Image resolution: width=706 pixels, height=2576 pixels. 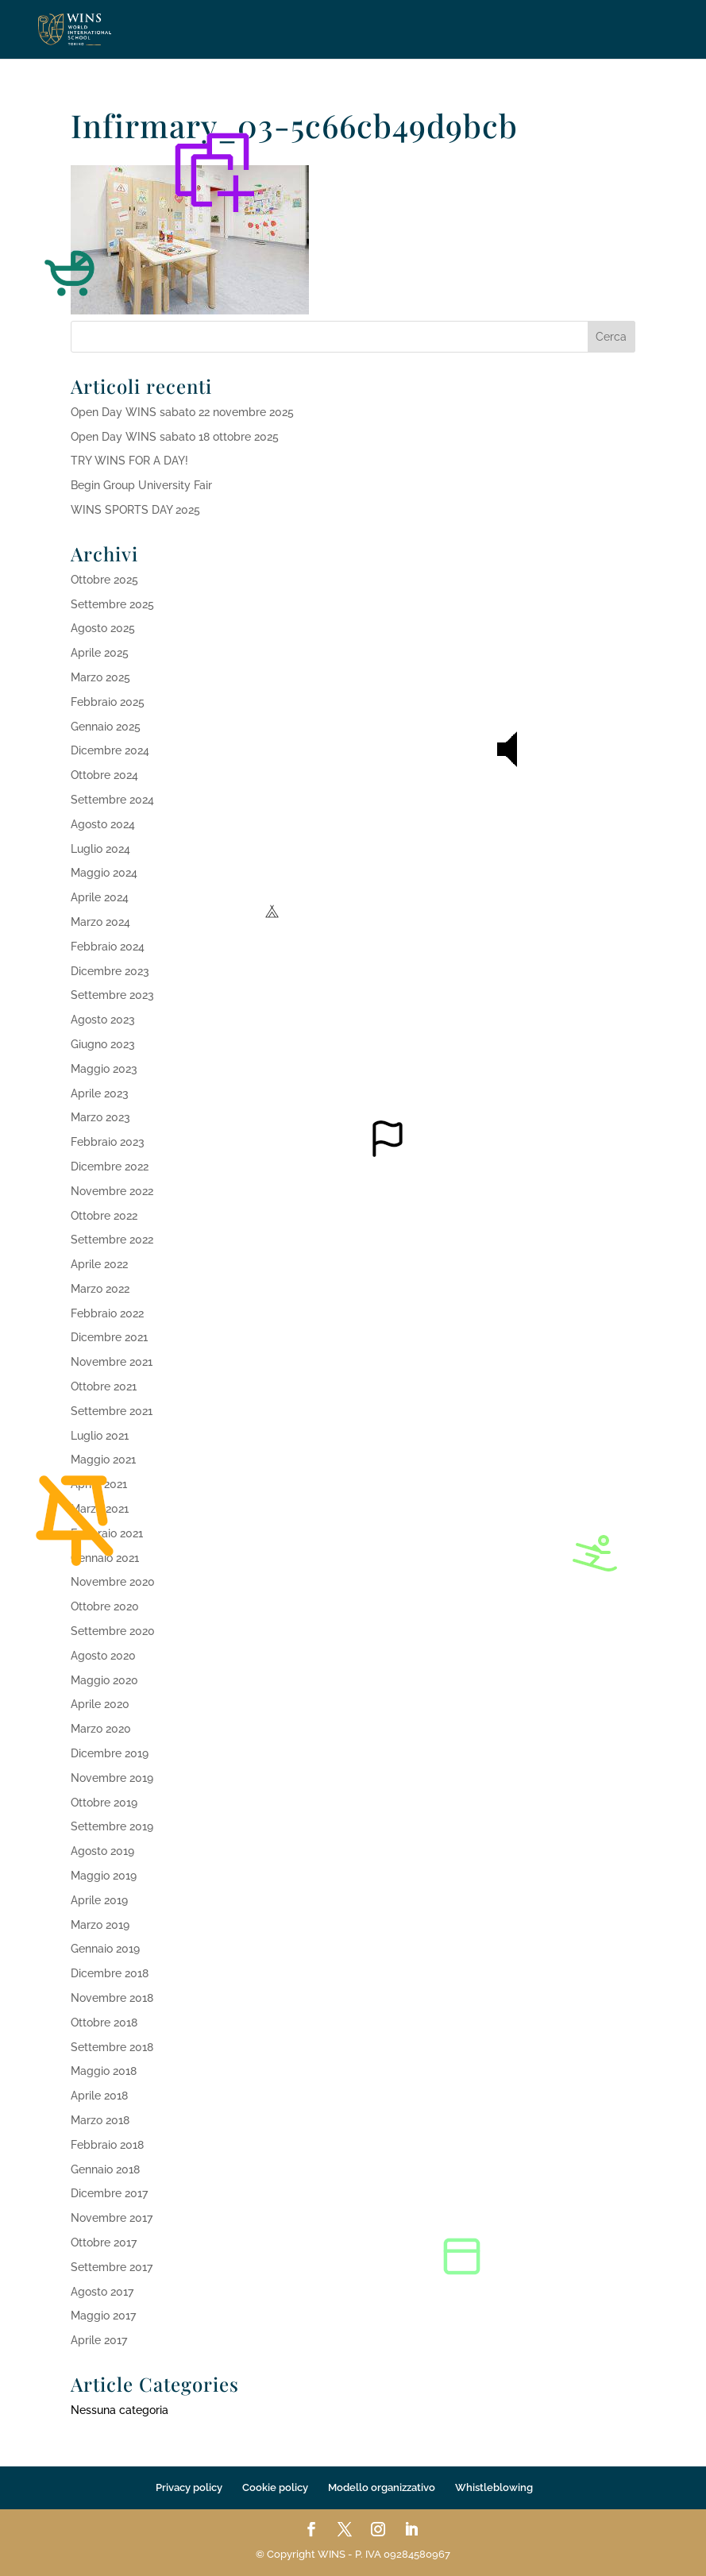 What do you see at coordinates (272, 912) in the screenshot?
I see `view camping or outdoor accommodations` at bounding box center [272, 912].